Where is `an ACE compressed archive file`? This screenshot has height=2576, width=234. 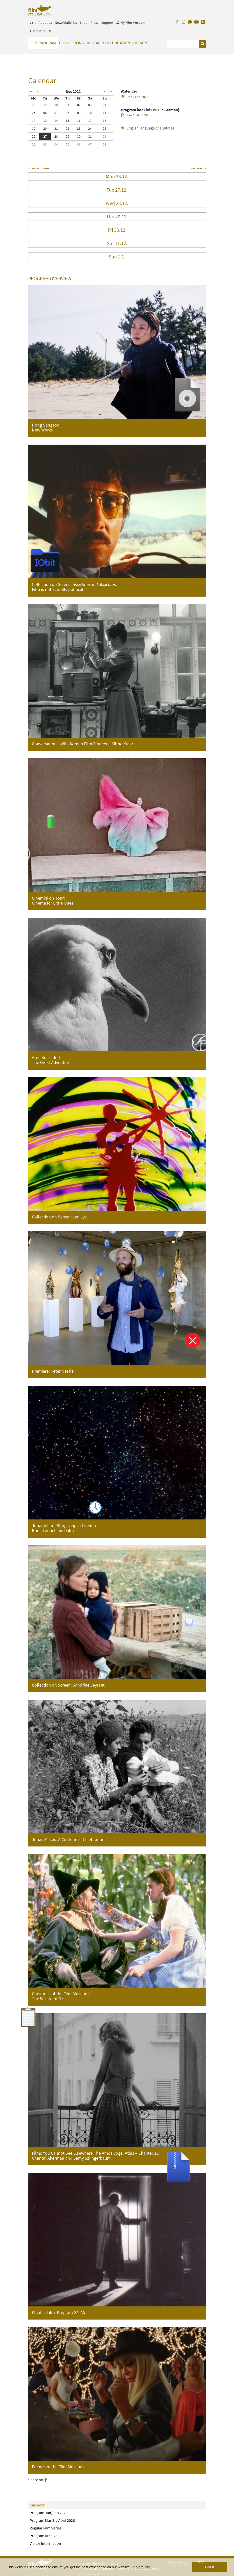
an ACE compressed archive file is located at coordinates (178, 2167).